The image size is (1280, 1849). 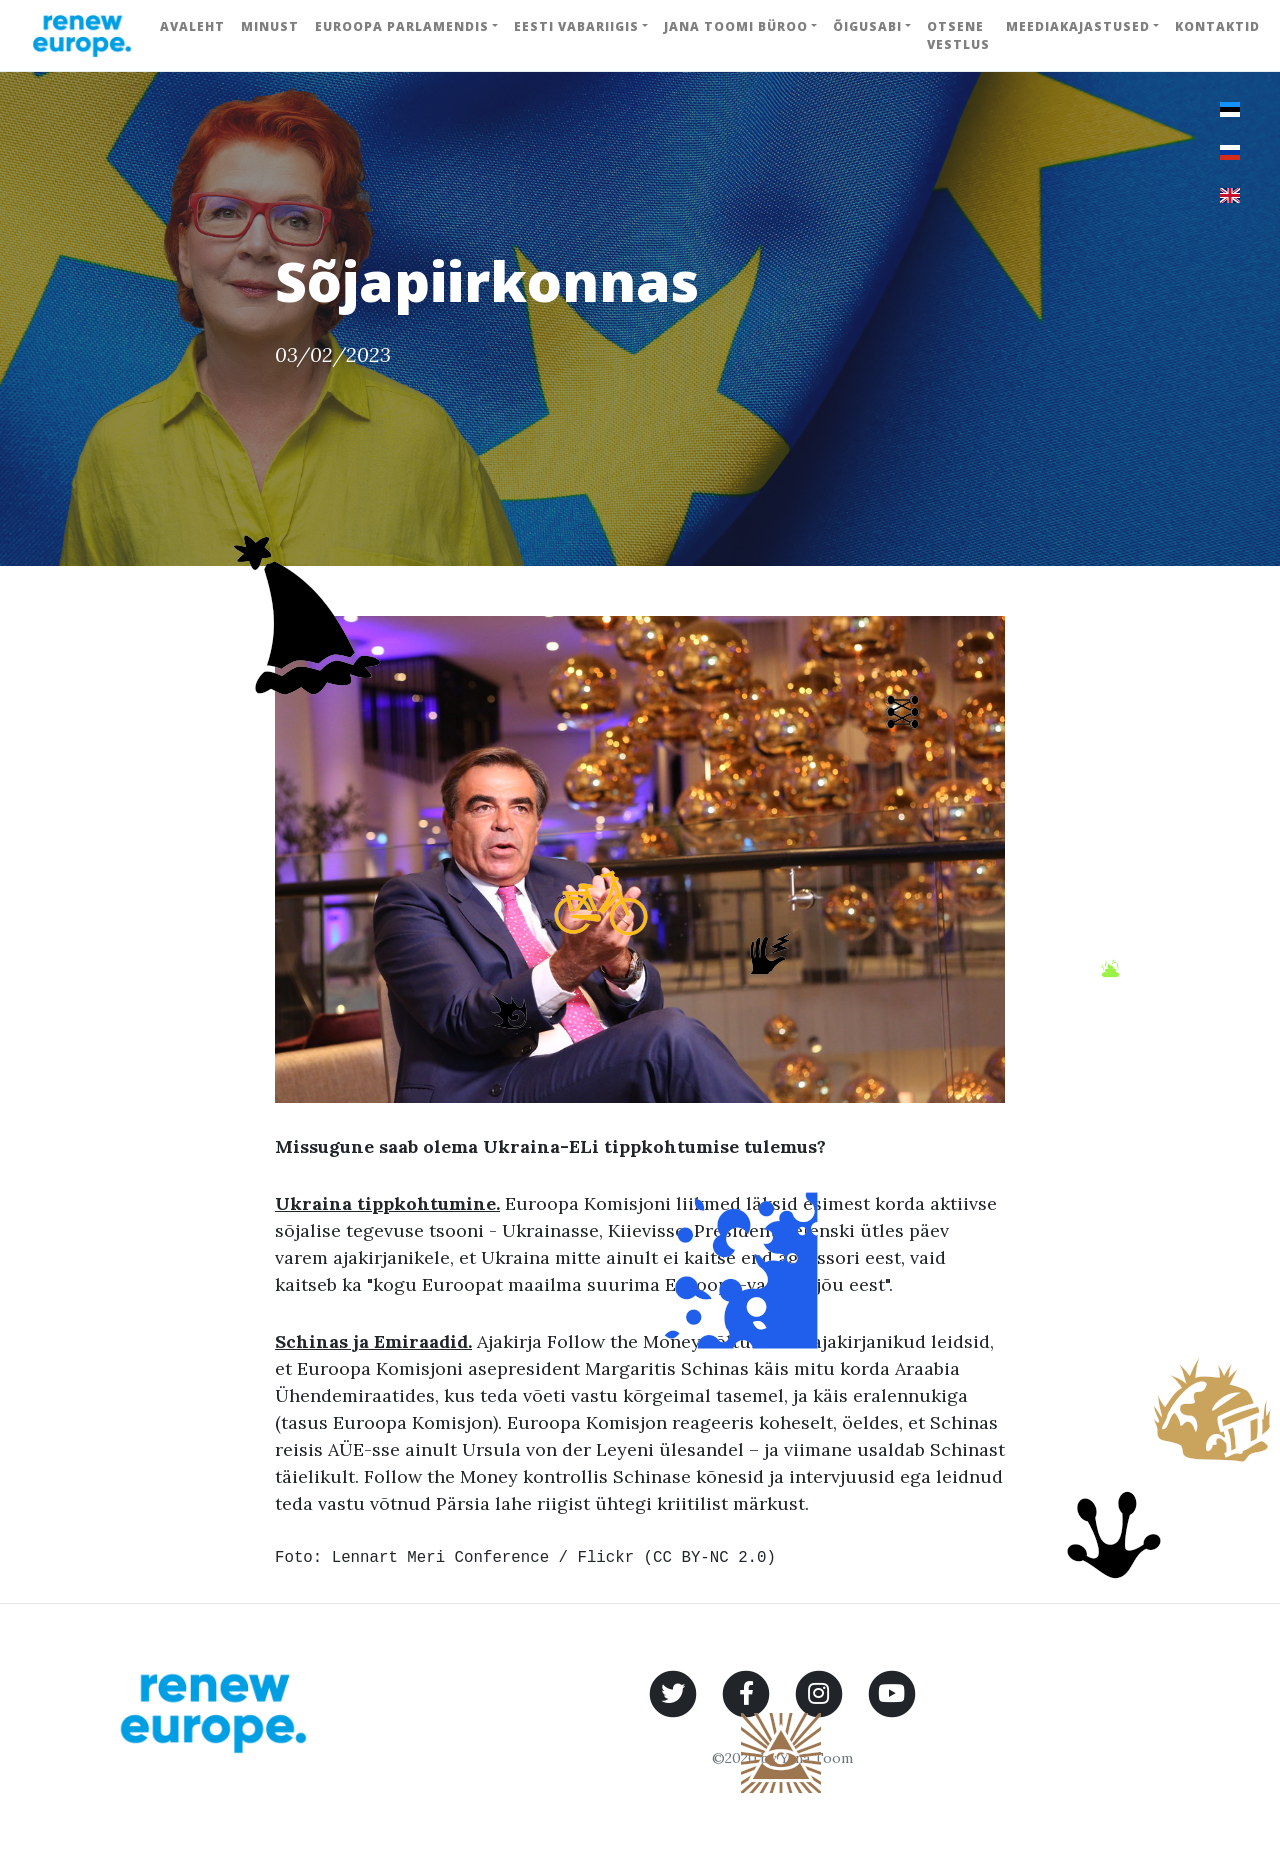 What do you see at coordinates (741, 1271) in the screenshot?
I see `indicates ink or paint splatter effect tool` at bounding box center [741, 1271].